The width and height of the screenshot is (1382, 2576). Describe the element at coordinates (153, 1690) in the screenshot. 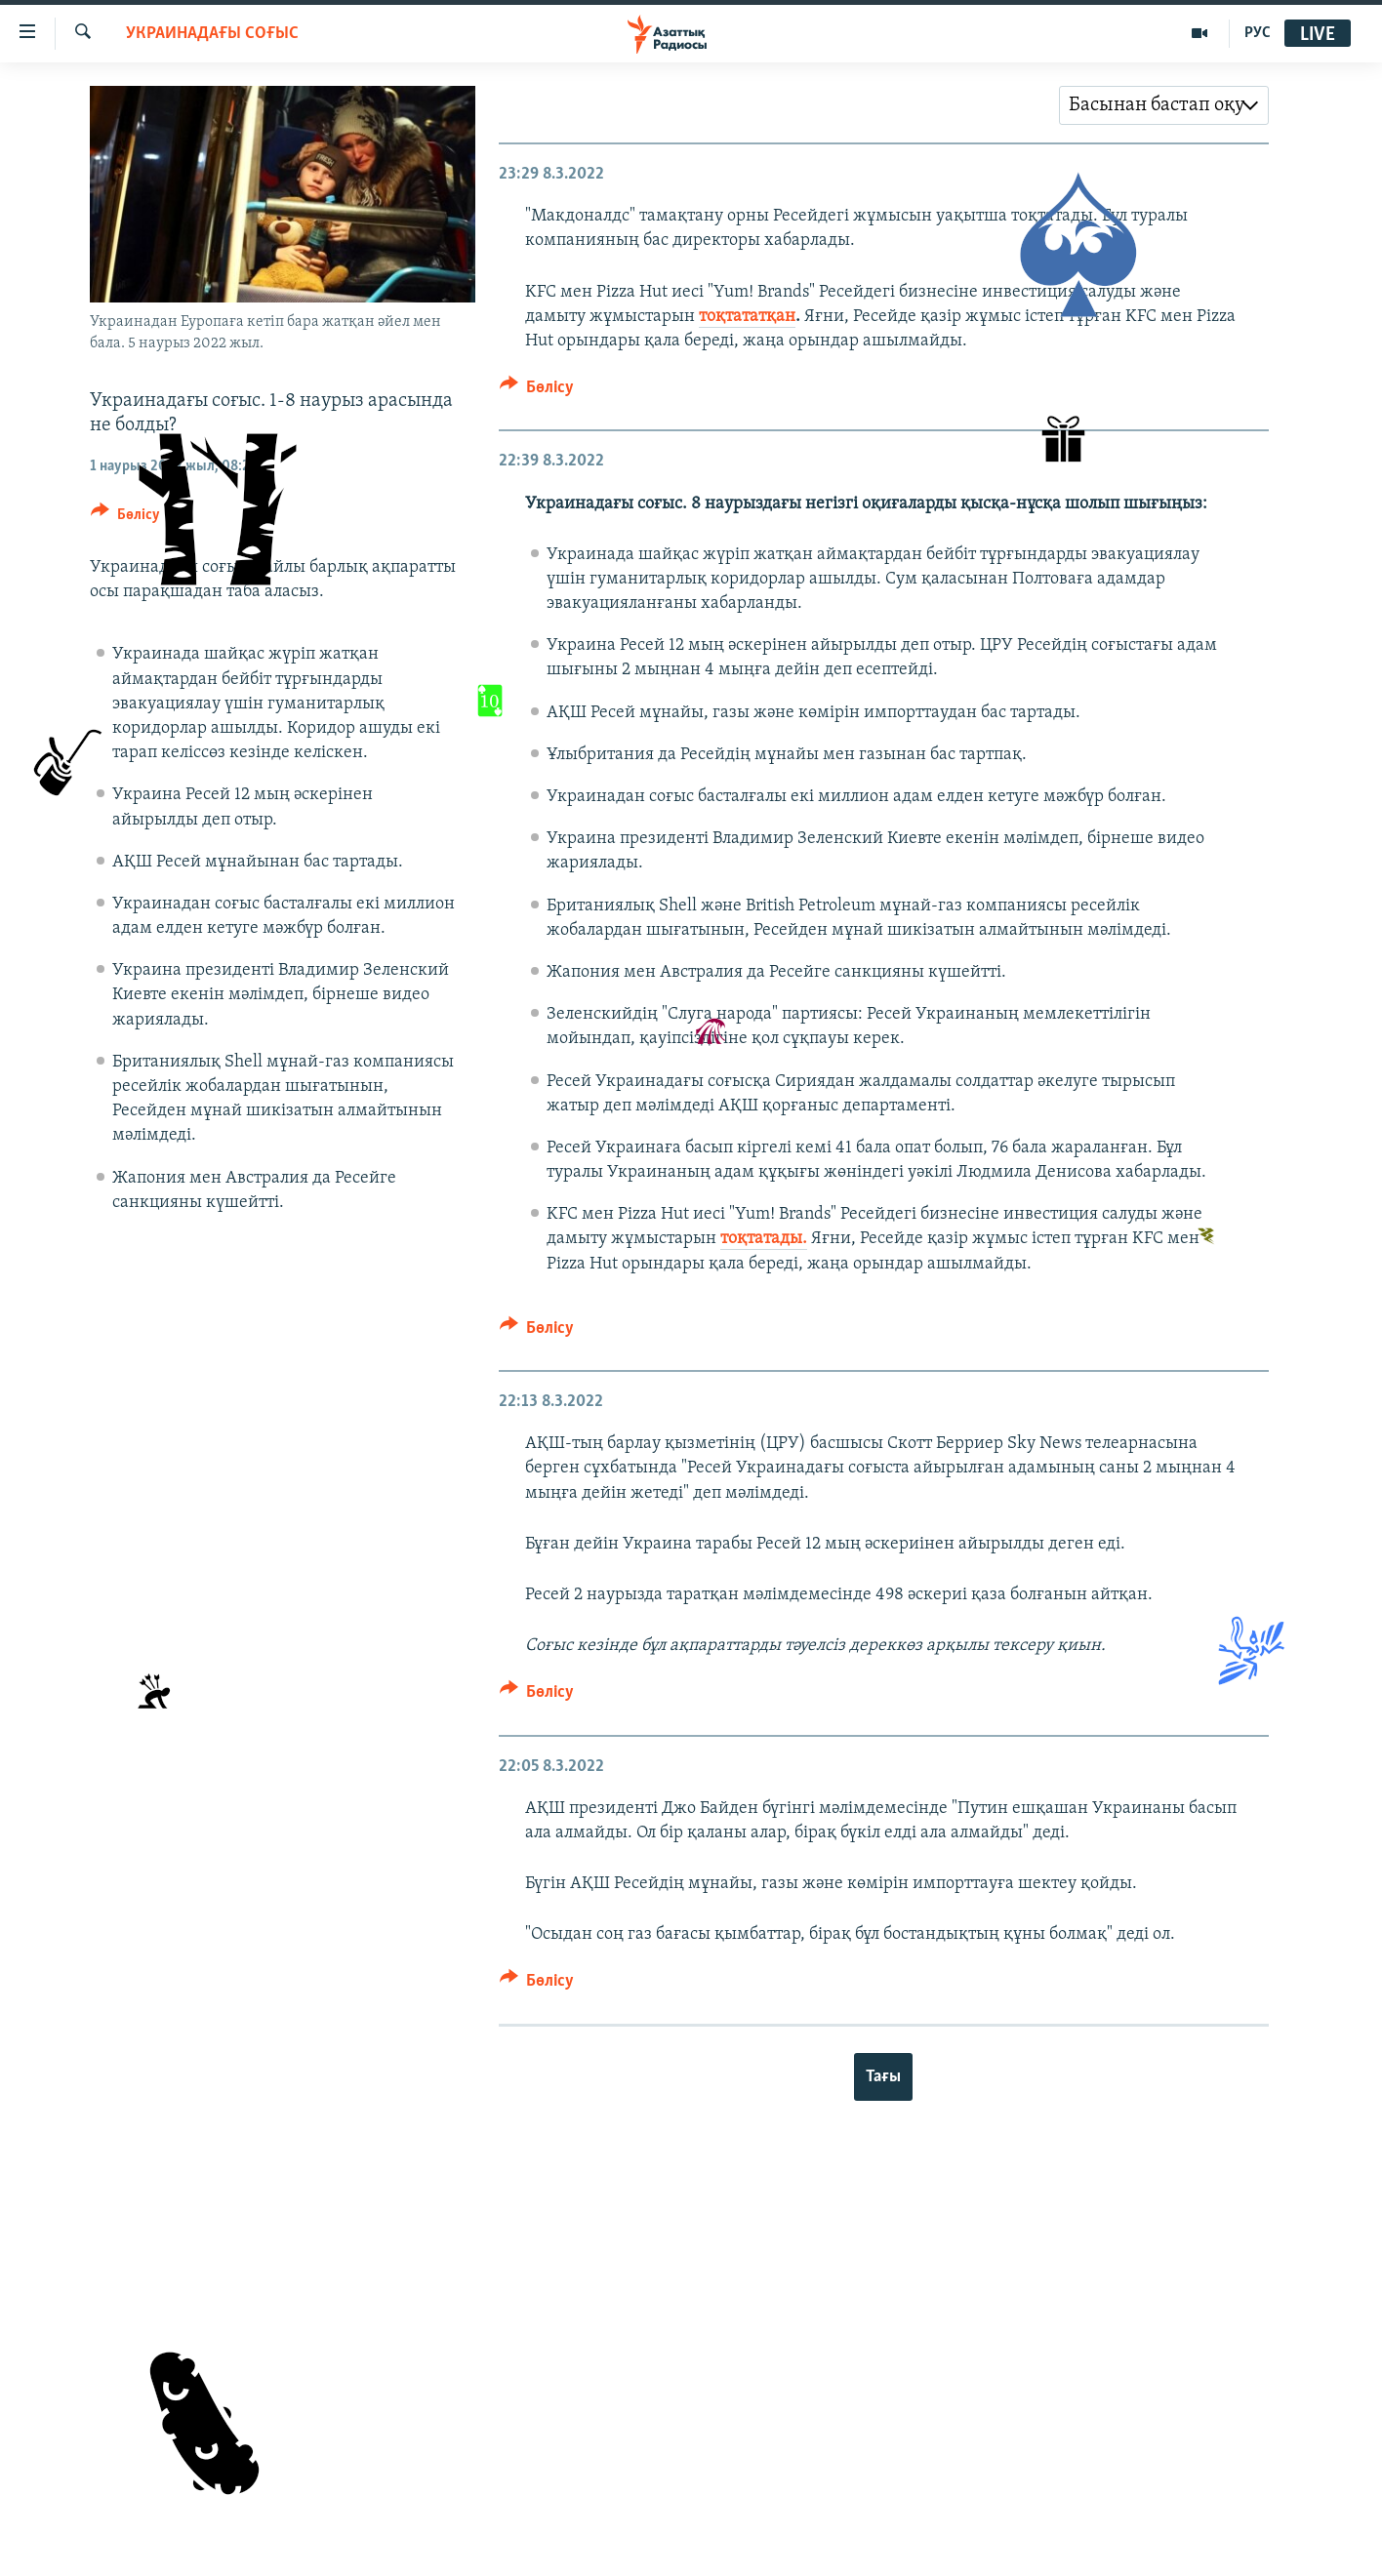

I see `indicates defeated enemy or fallen character` at that location.